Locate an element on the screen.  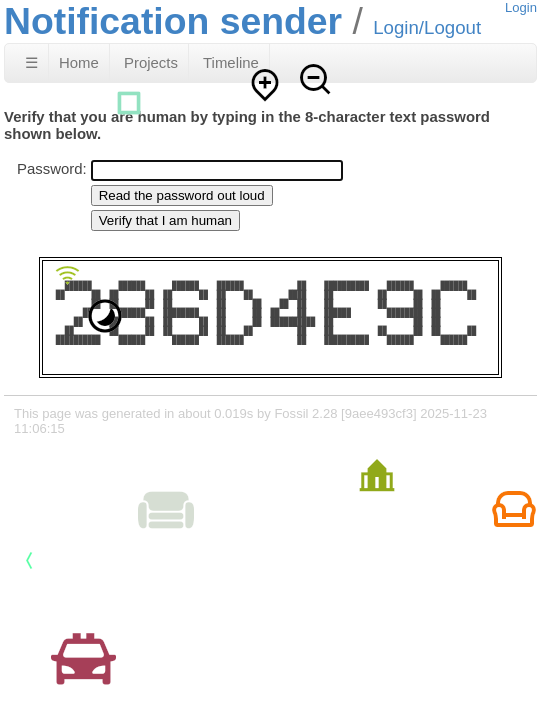
zoom out to see more content is located at coordinates (315, 79).